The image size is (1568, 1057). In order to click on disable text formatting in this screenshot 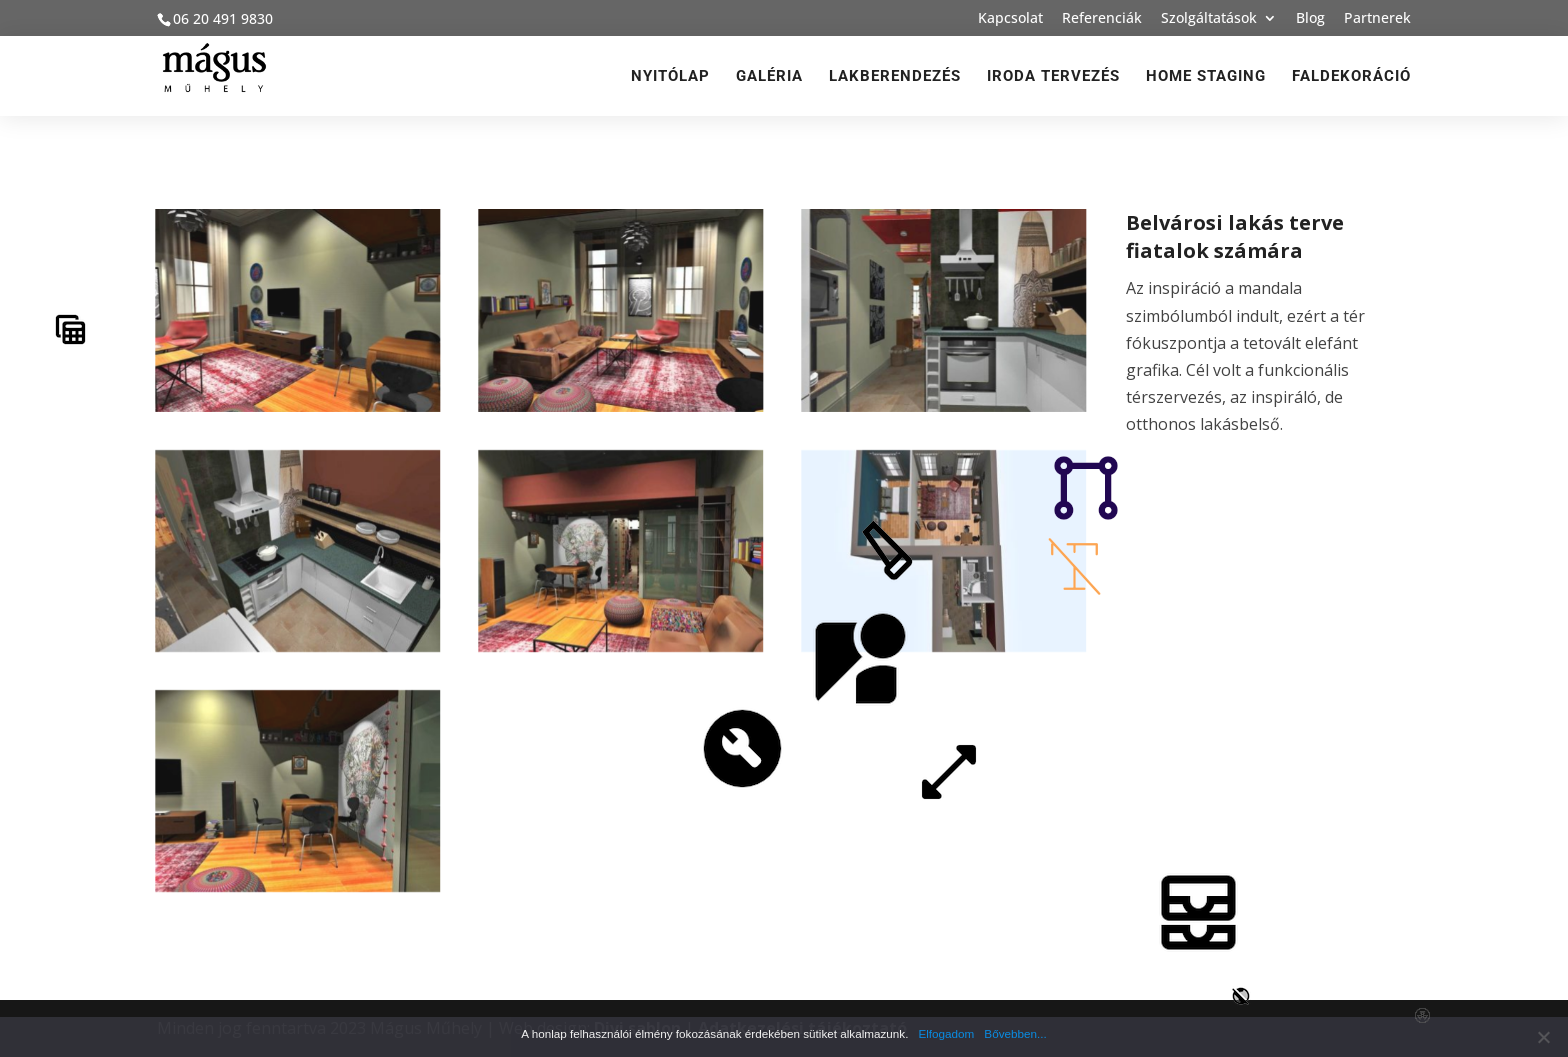, I will do `click(1074, 566)`.